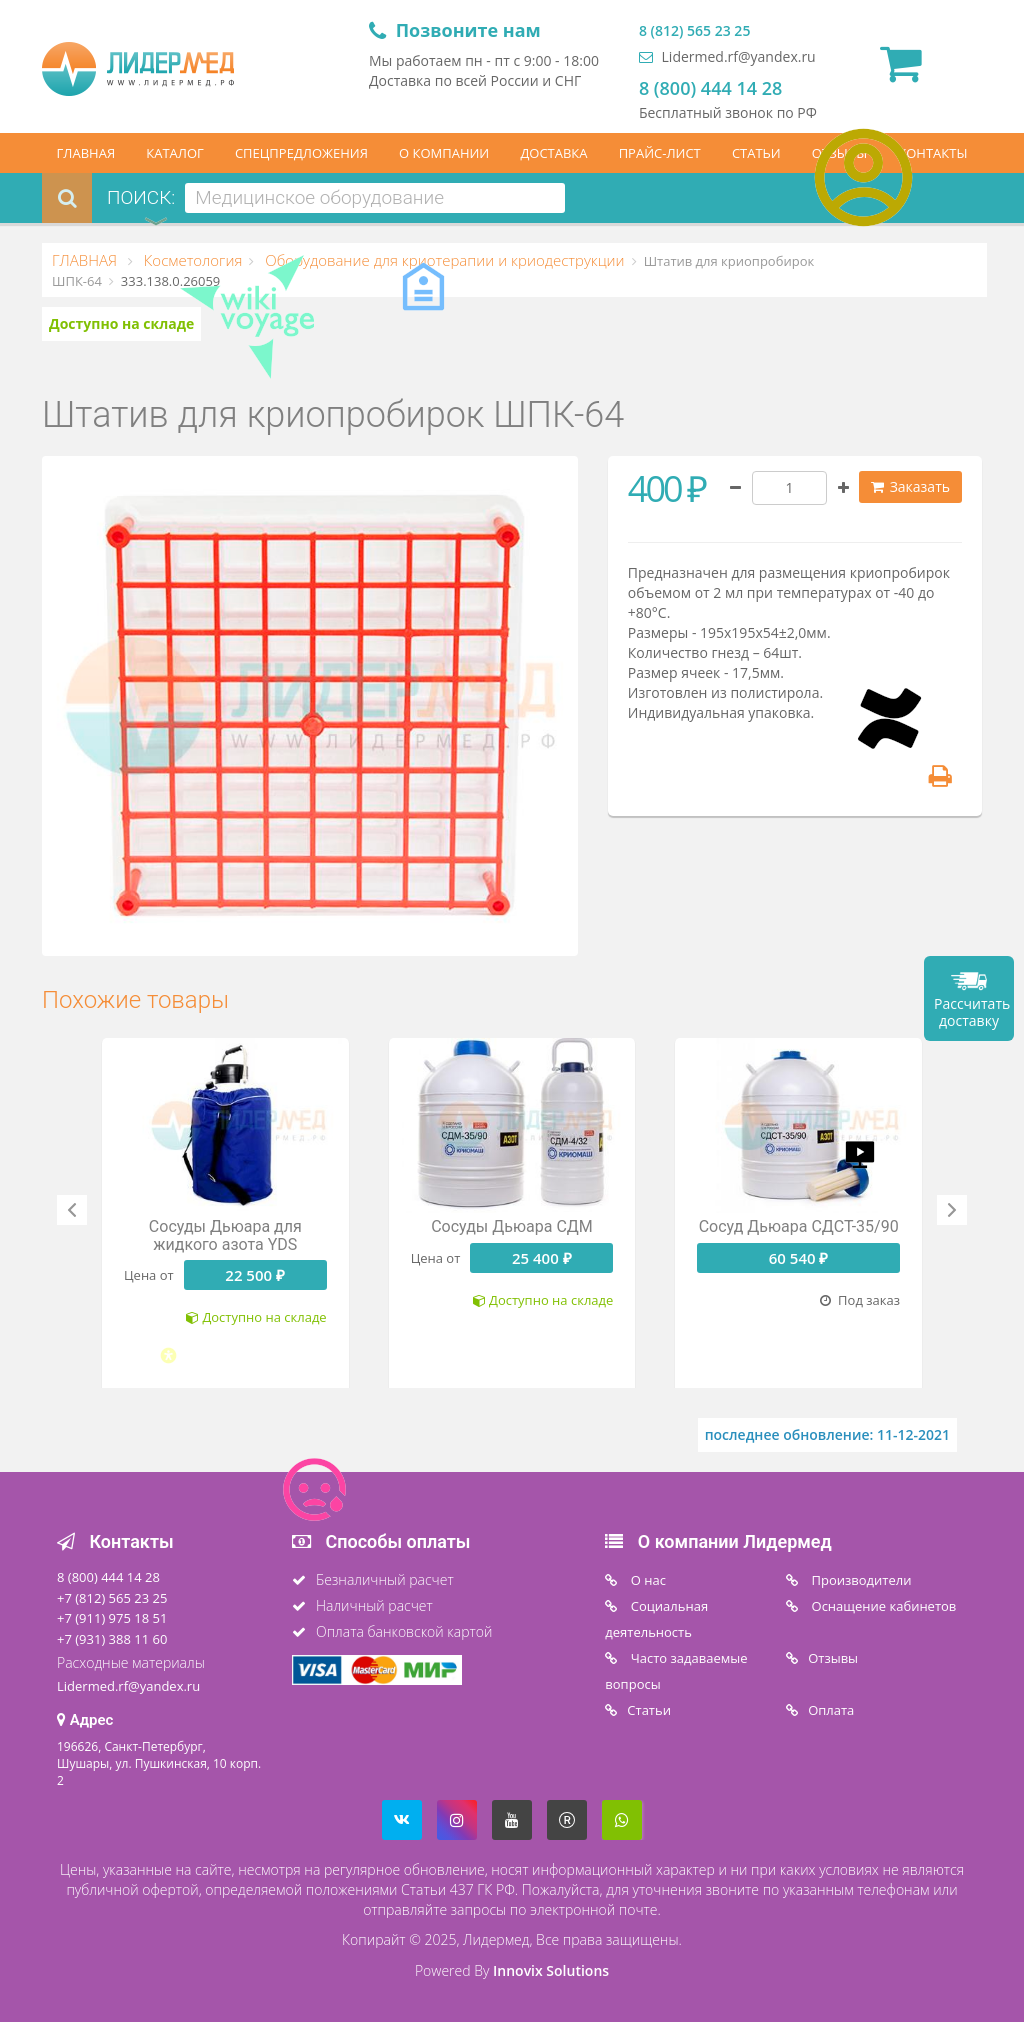  What do you see at coordinates (889, 718) in the screenshot?
I see `open Confluence workspace` at bounding box center [889, 718].